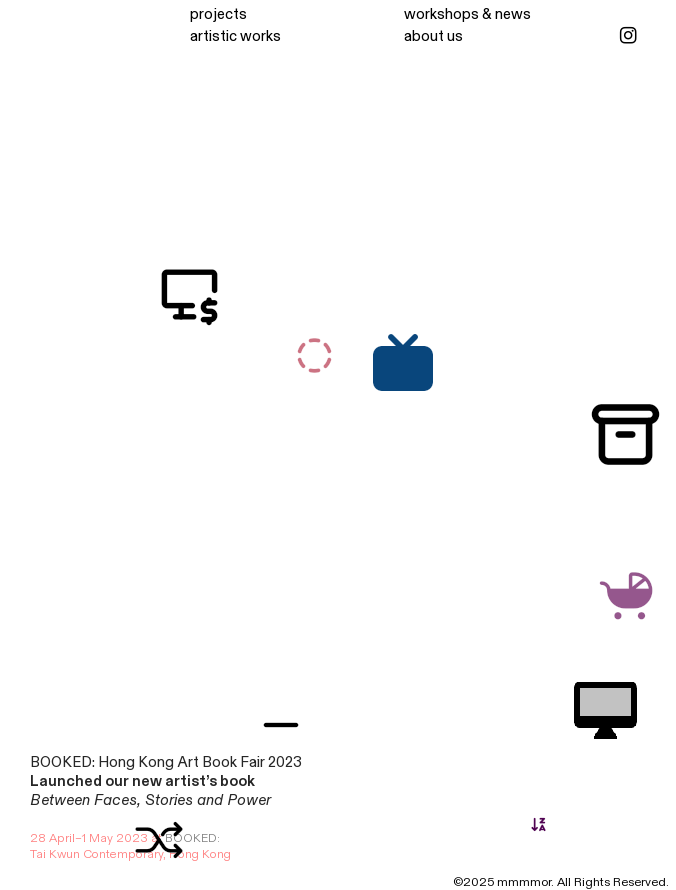  Describe the element at coordinates (538, 824) in the screenshot. I see `sort items alphabetically in descending order (Z to A)` at that location.